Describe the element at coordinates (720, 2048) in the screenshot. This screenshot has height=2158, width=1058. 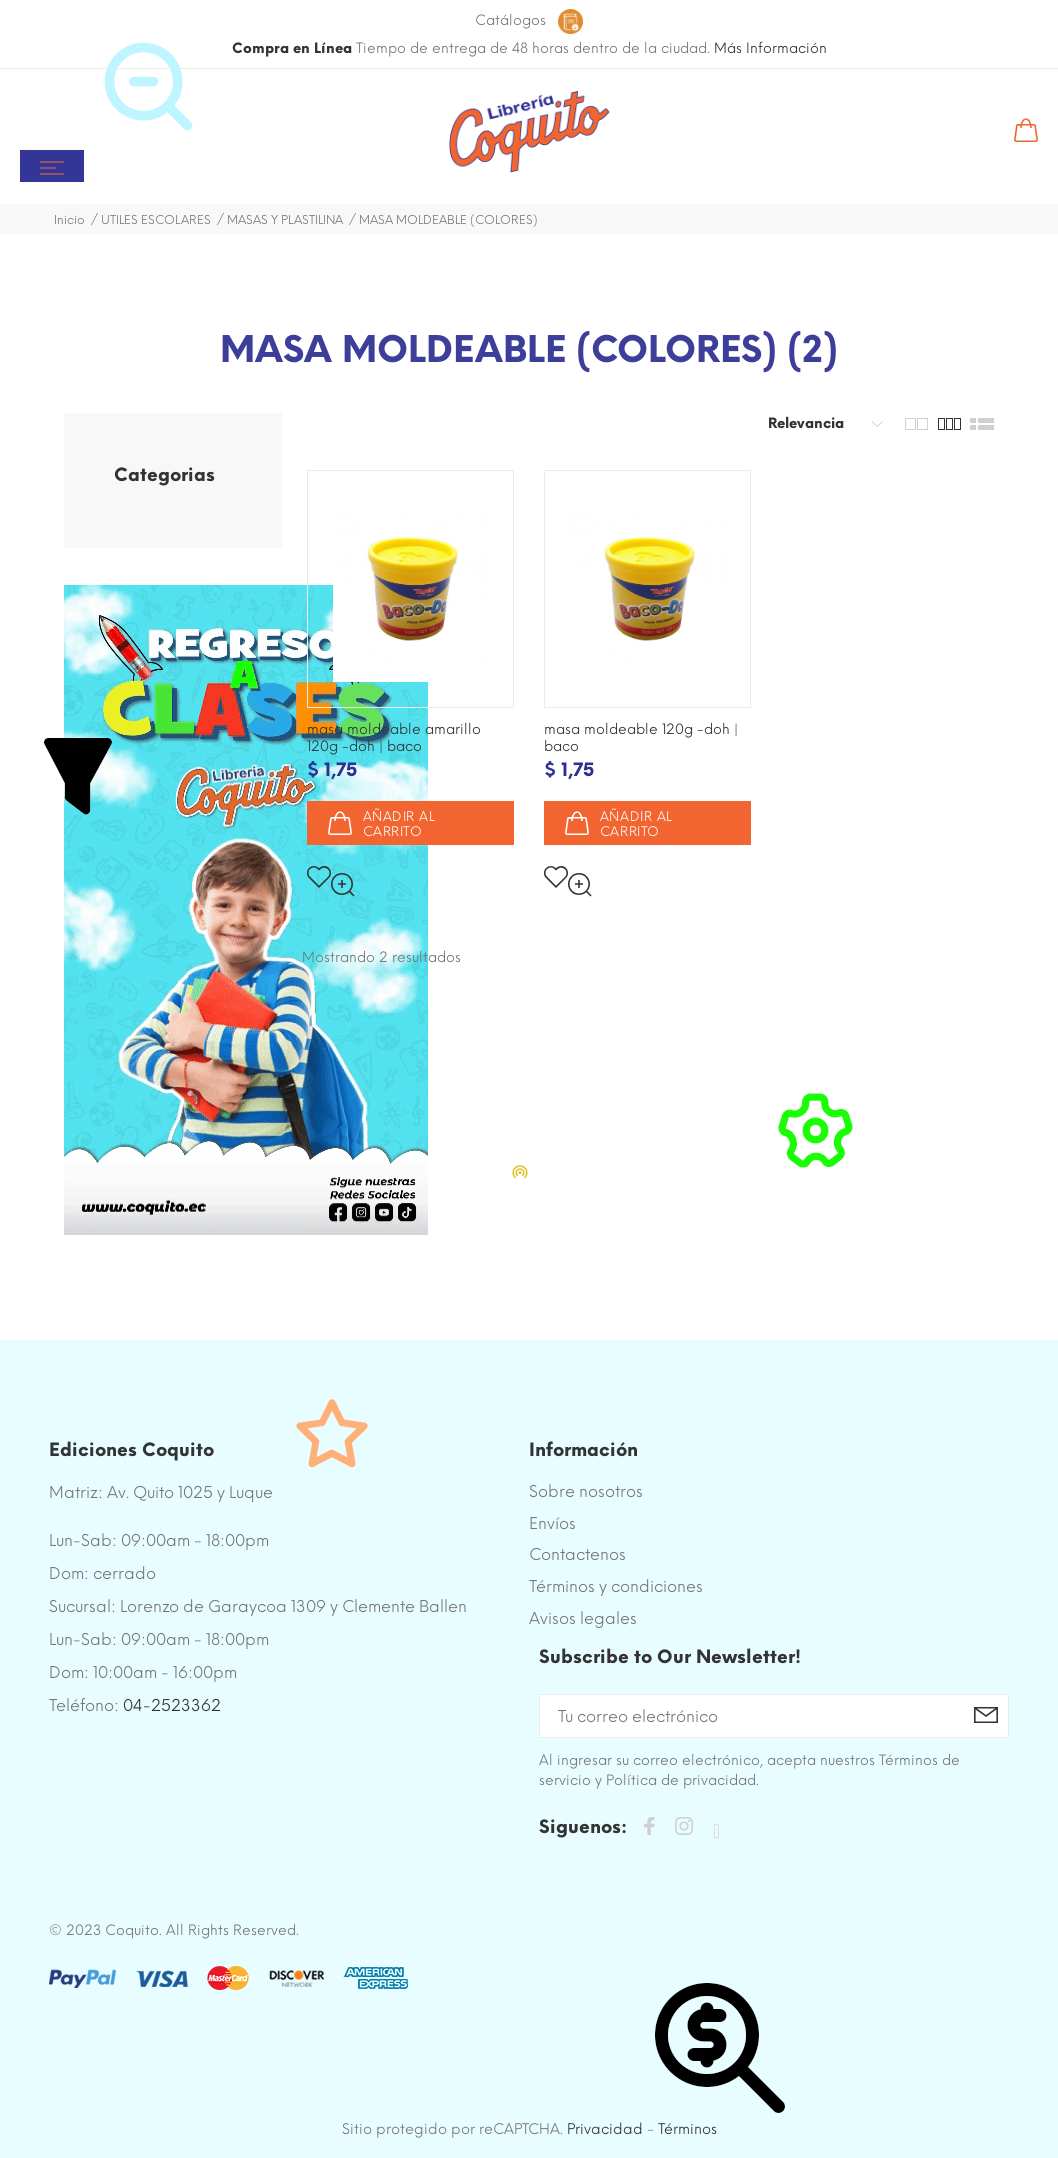
I see `search for pricing or cost information` at that location.